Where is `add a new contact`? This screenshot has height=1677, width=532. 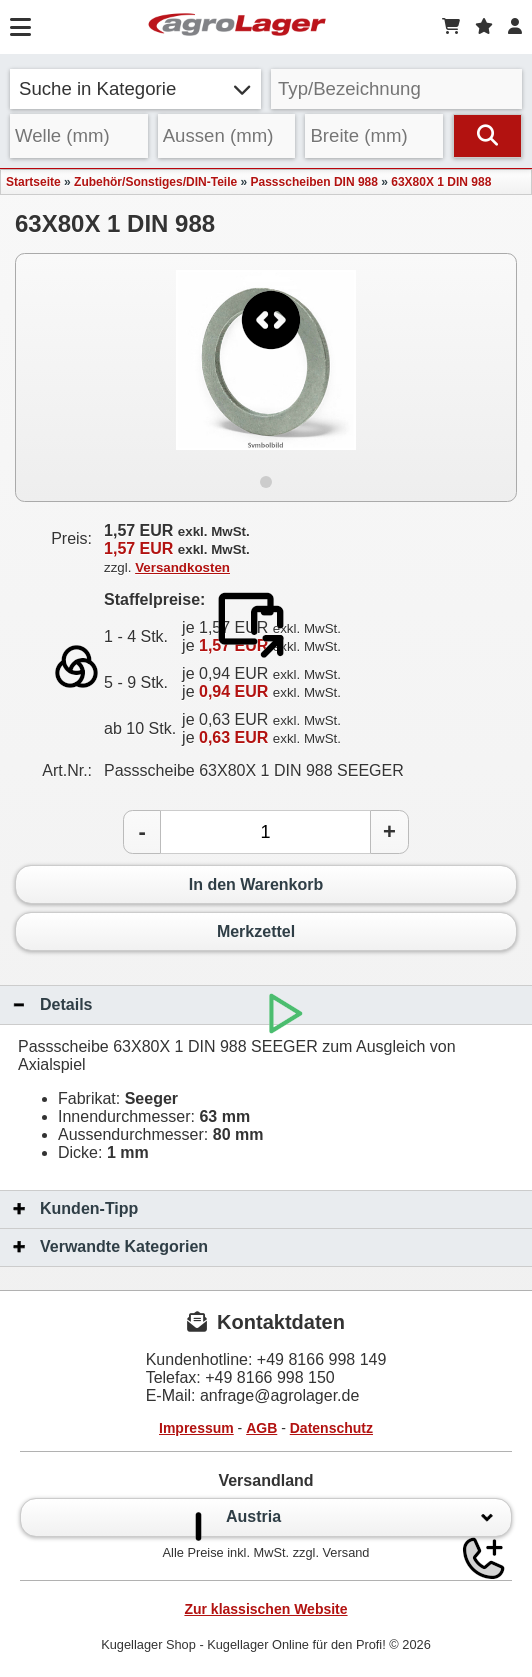 add a new contact is located at coordinates (484, 1557).